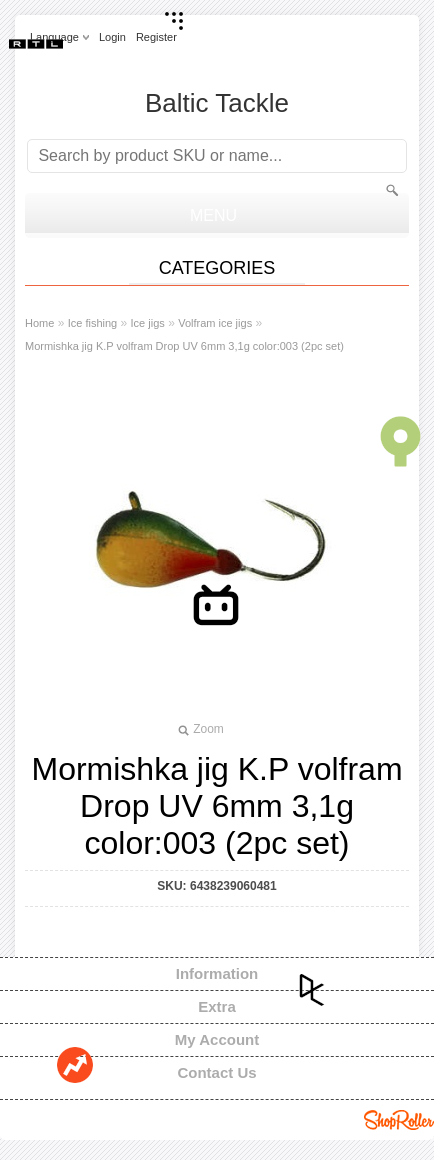 This screenshot has width=434, height=1160. I want to click on coderwall logo, so click(174, 21).